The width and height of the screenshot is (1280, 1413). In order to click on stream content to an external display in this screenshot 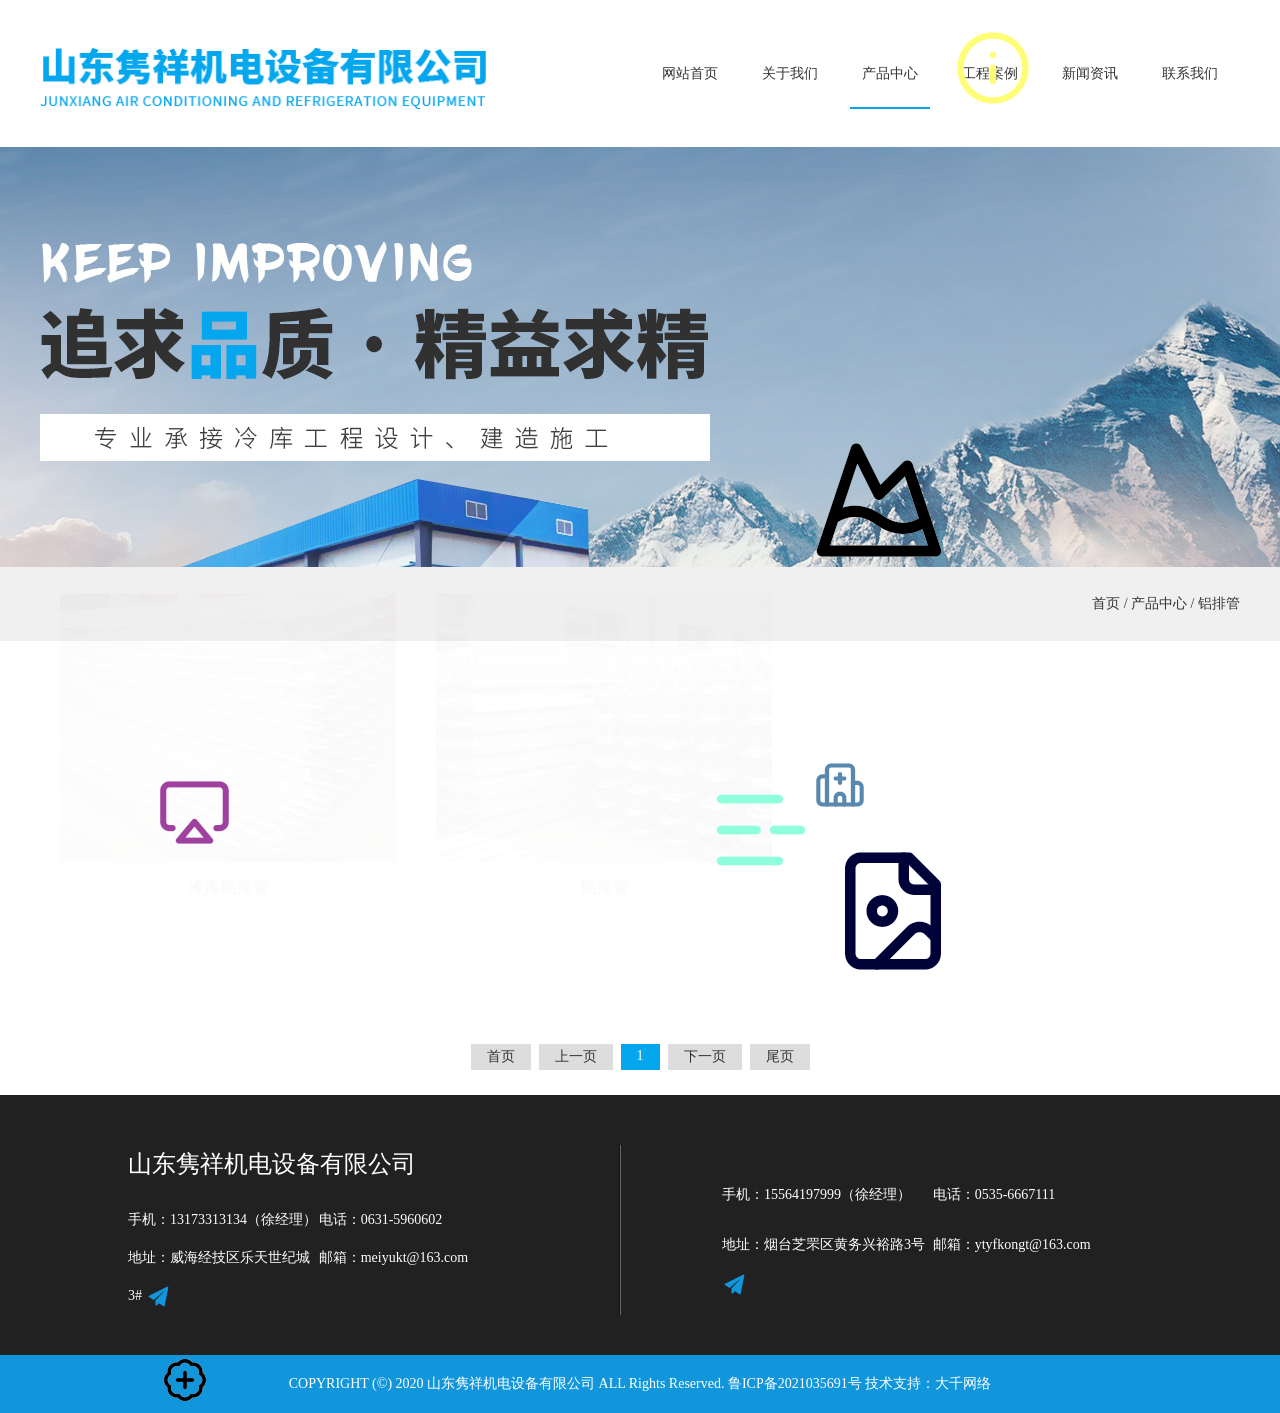, I will do `click(194, 812)`.